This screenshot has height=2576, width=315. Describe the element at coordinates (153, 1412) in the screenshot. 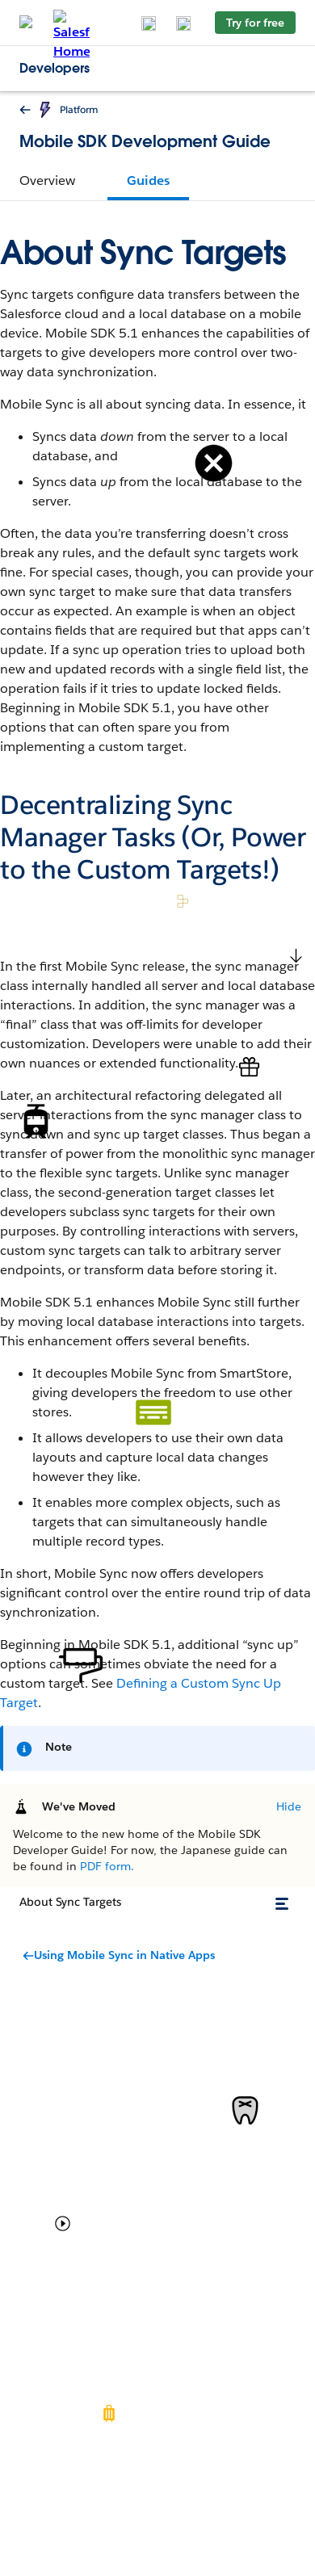

I see `open the on-screen keyboard` at that location.